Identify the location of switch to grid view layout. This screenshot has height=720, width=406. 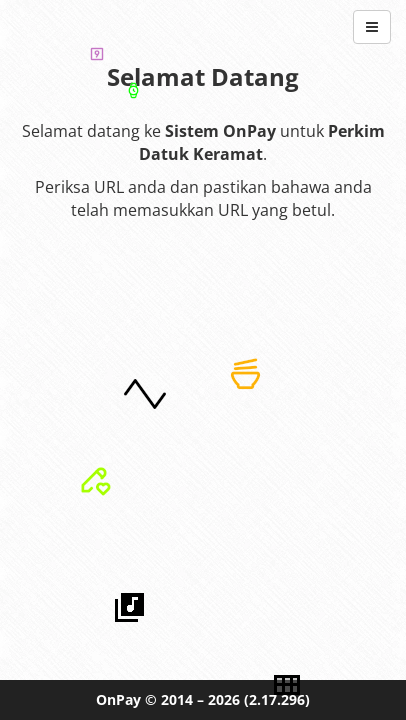
(286, 685).